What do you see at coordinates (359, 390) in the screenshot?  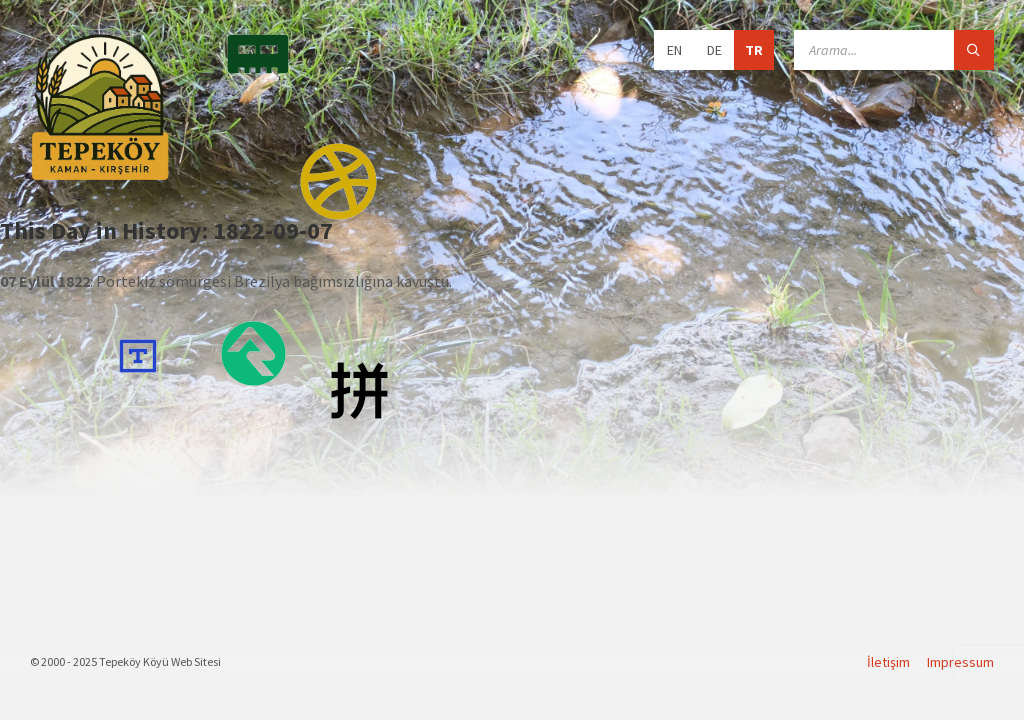 I see `switch to pinyin input method` at bounding box center [359, 390].